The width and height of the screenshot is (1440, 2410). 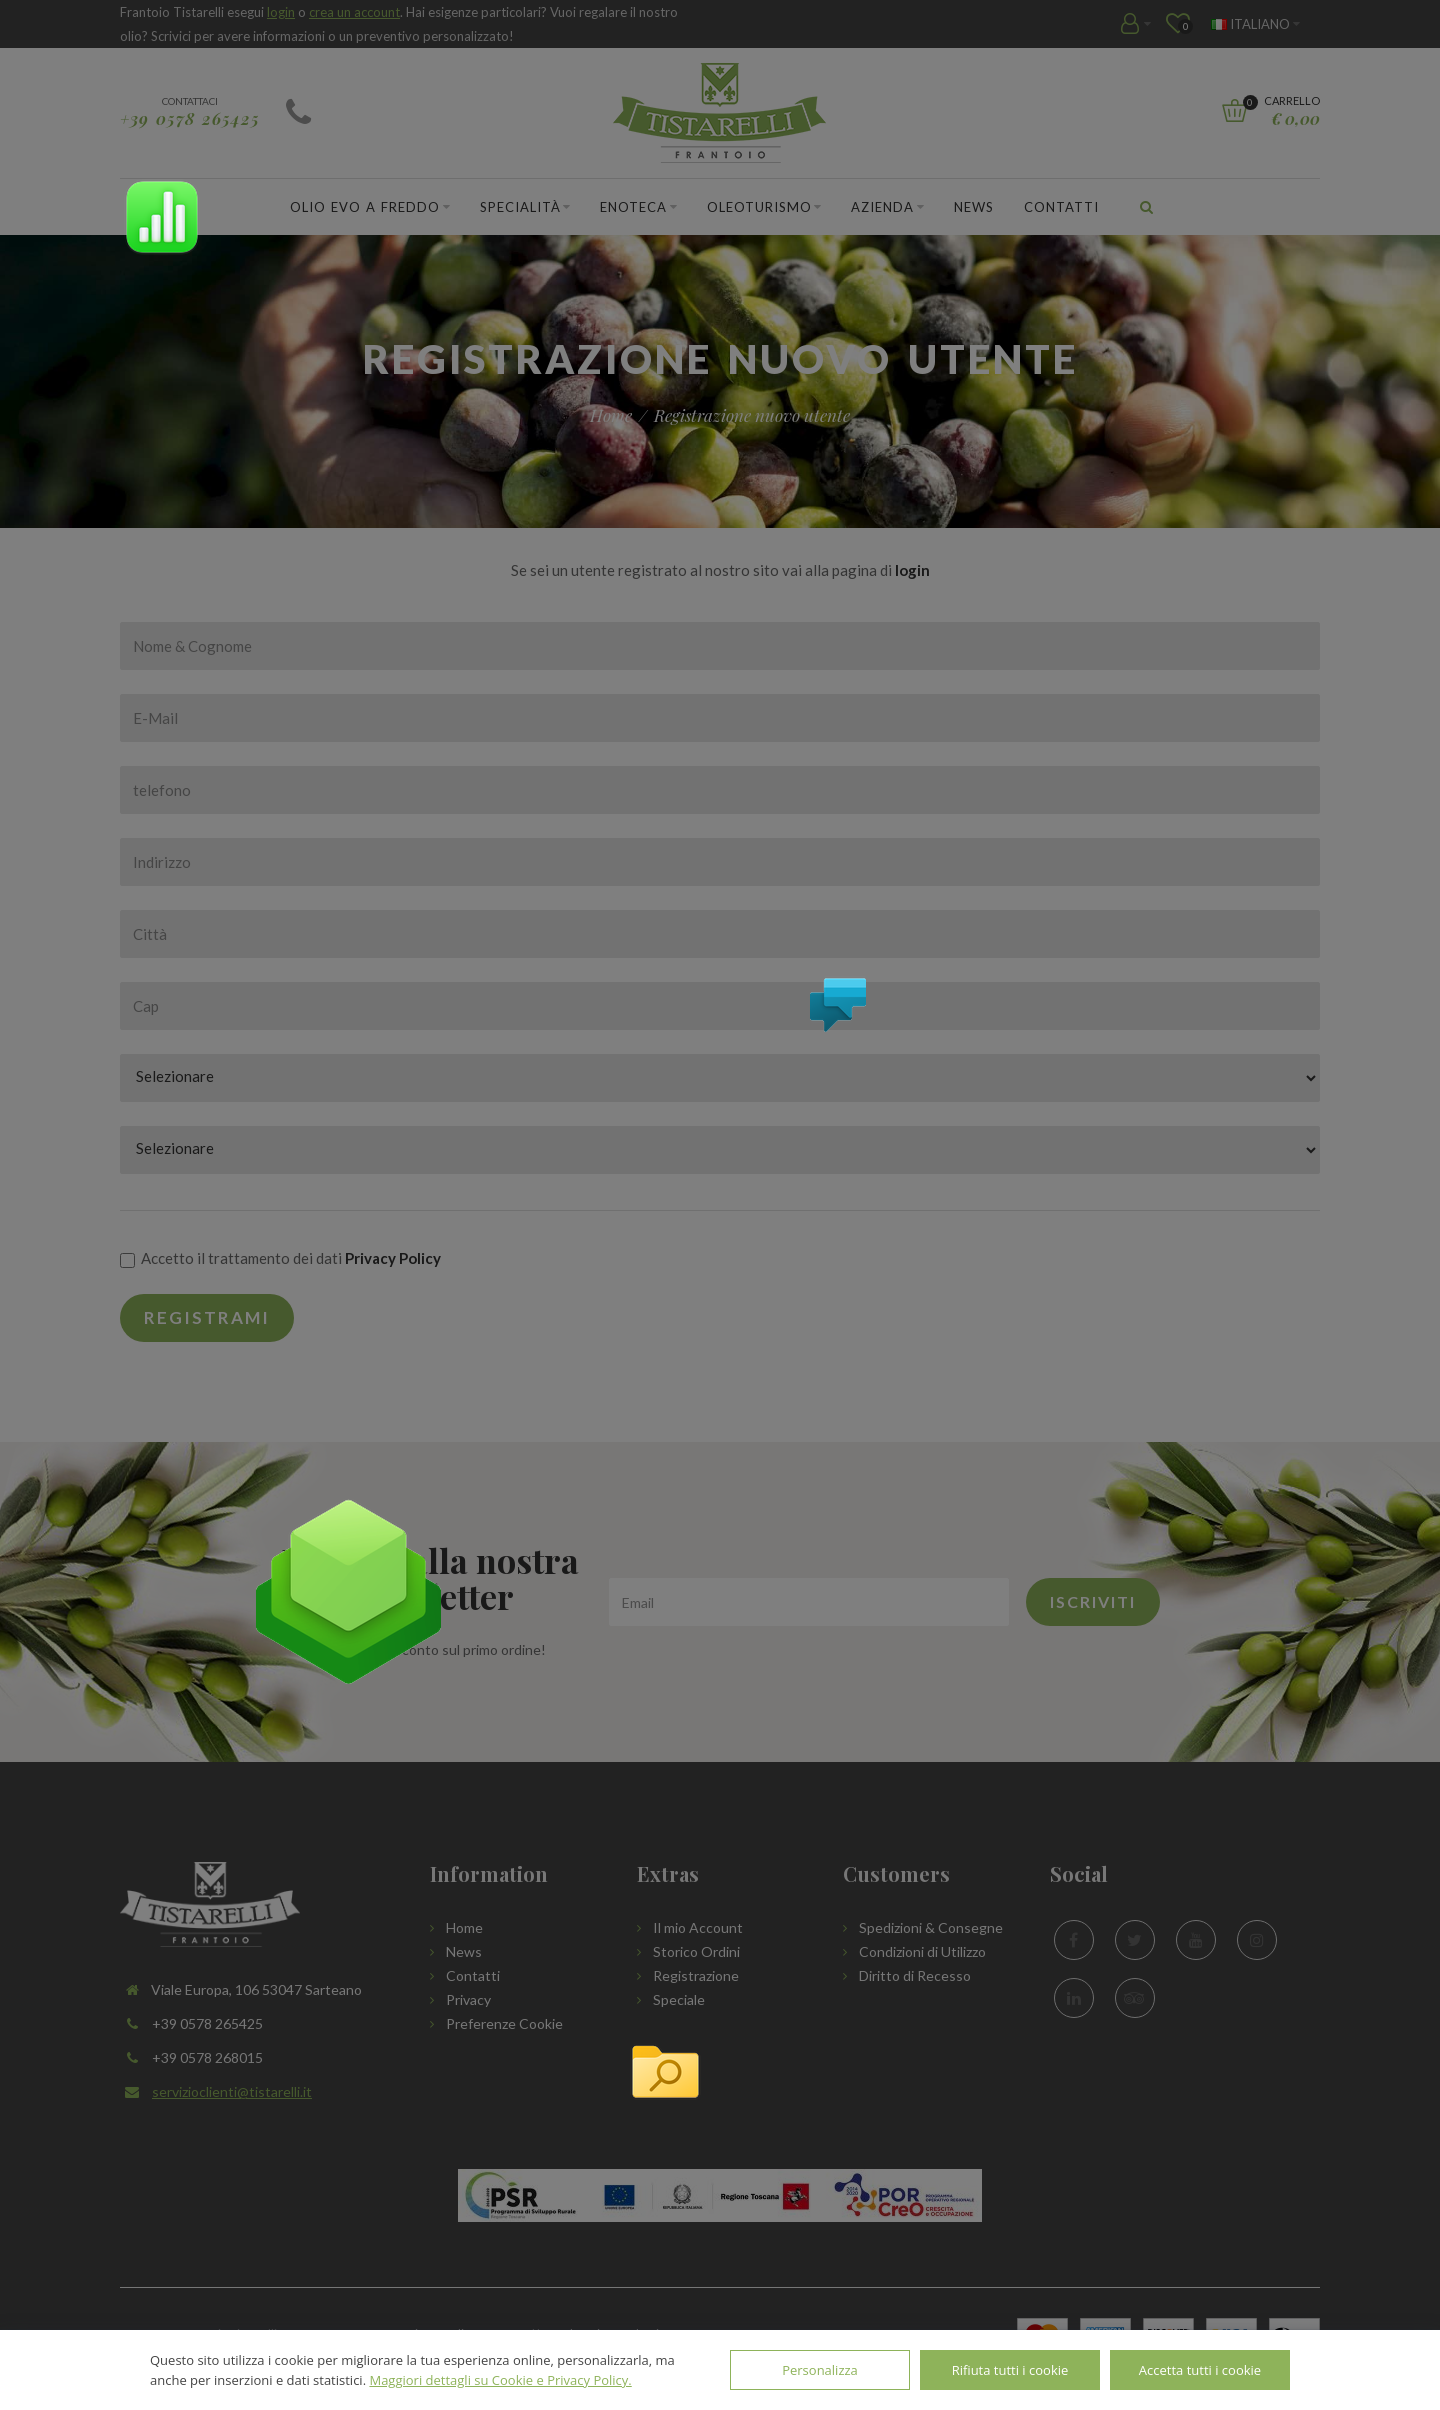 What do you see at coordinates (665, 2073) in the screenshot?
I see `search within folder contents` at bounding box center [665, 2073].